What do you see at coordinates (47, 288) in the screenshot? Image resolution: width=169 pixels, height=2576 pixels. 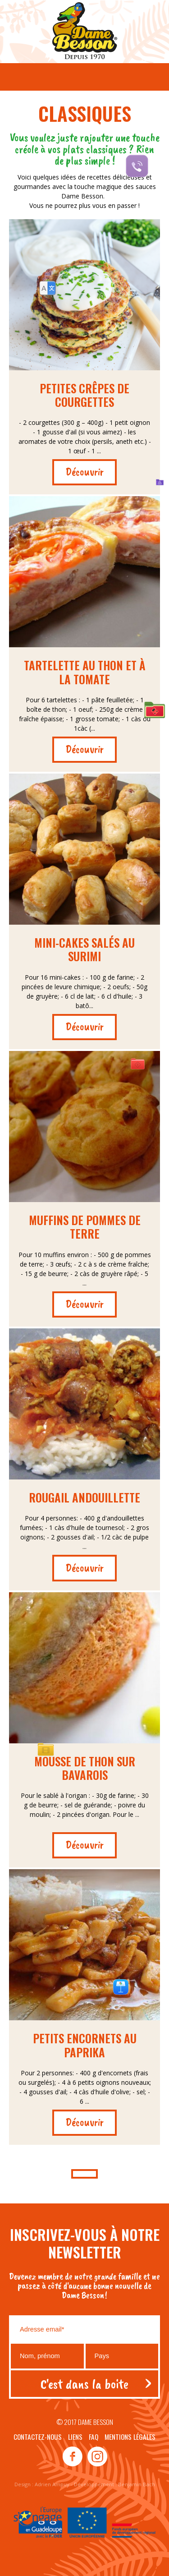 I see `access language and region settings` at bounding box center [47, 288].